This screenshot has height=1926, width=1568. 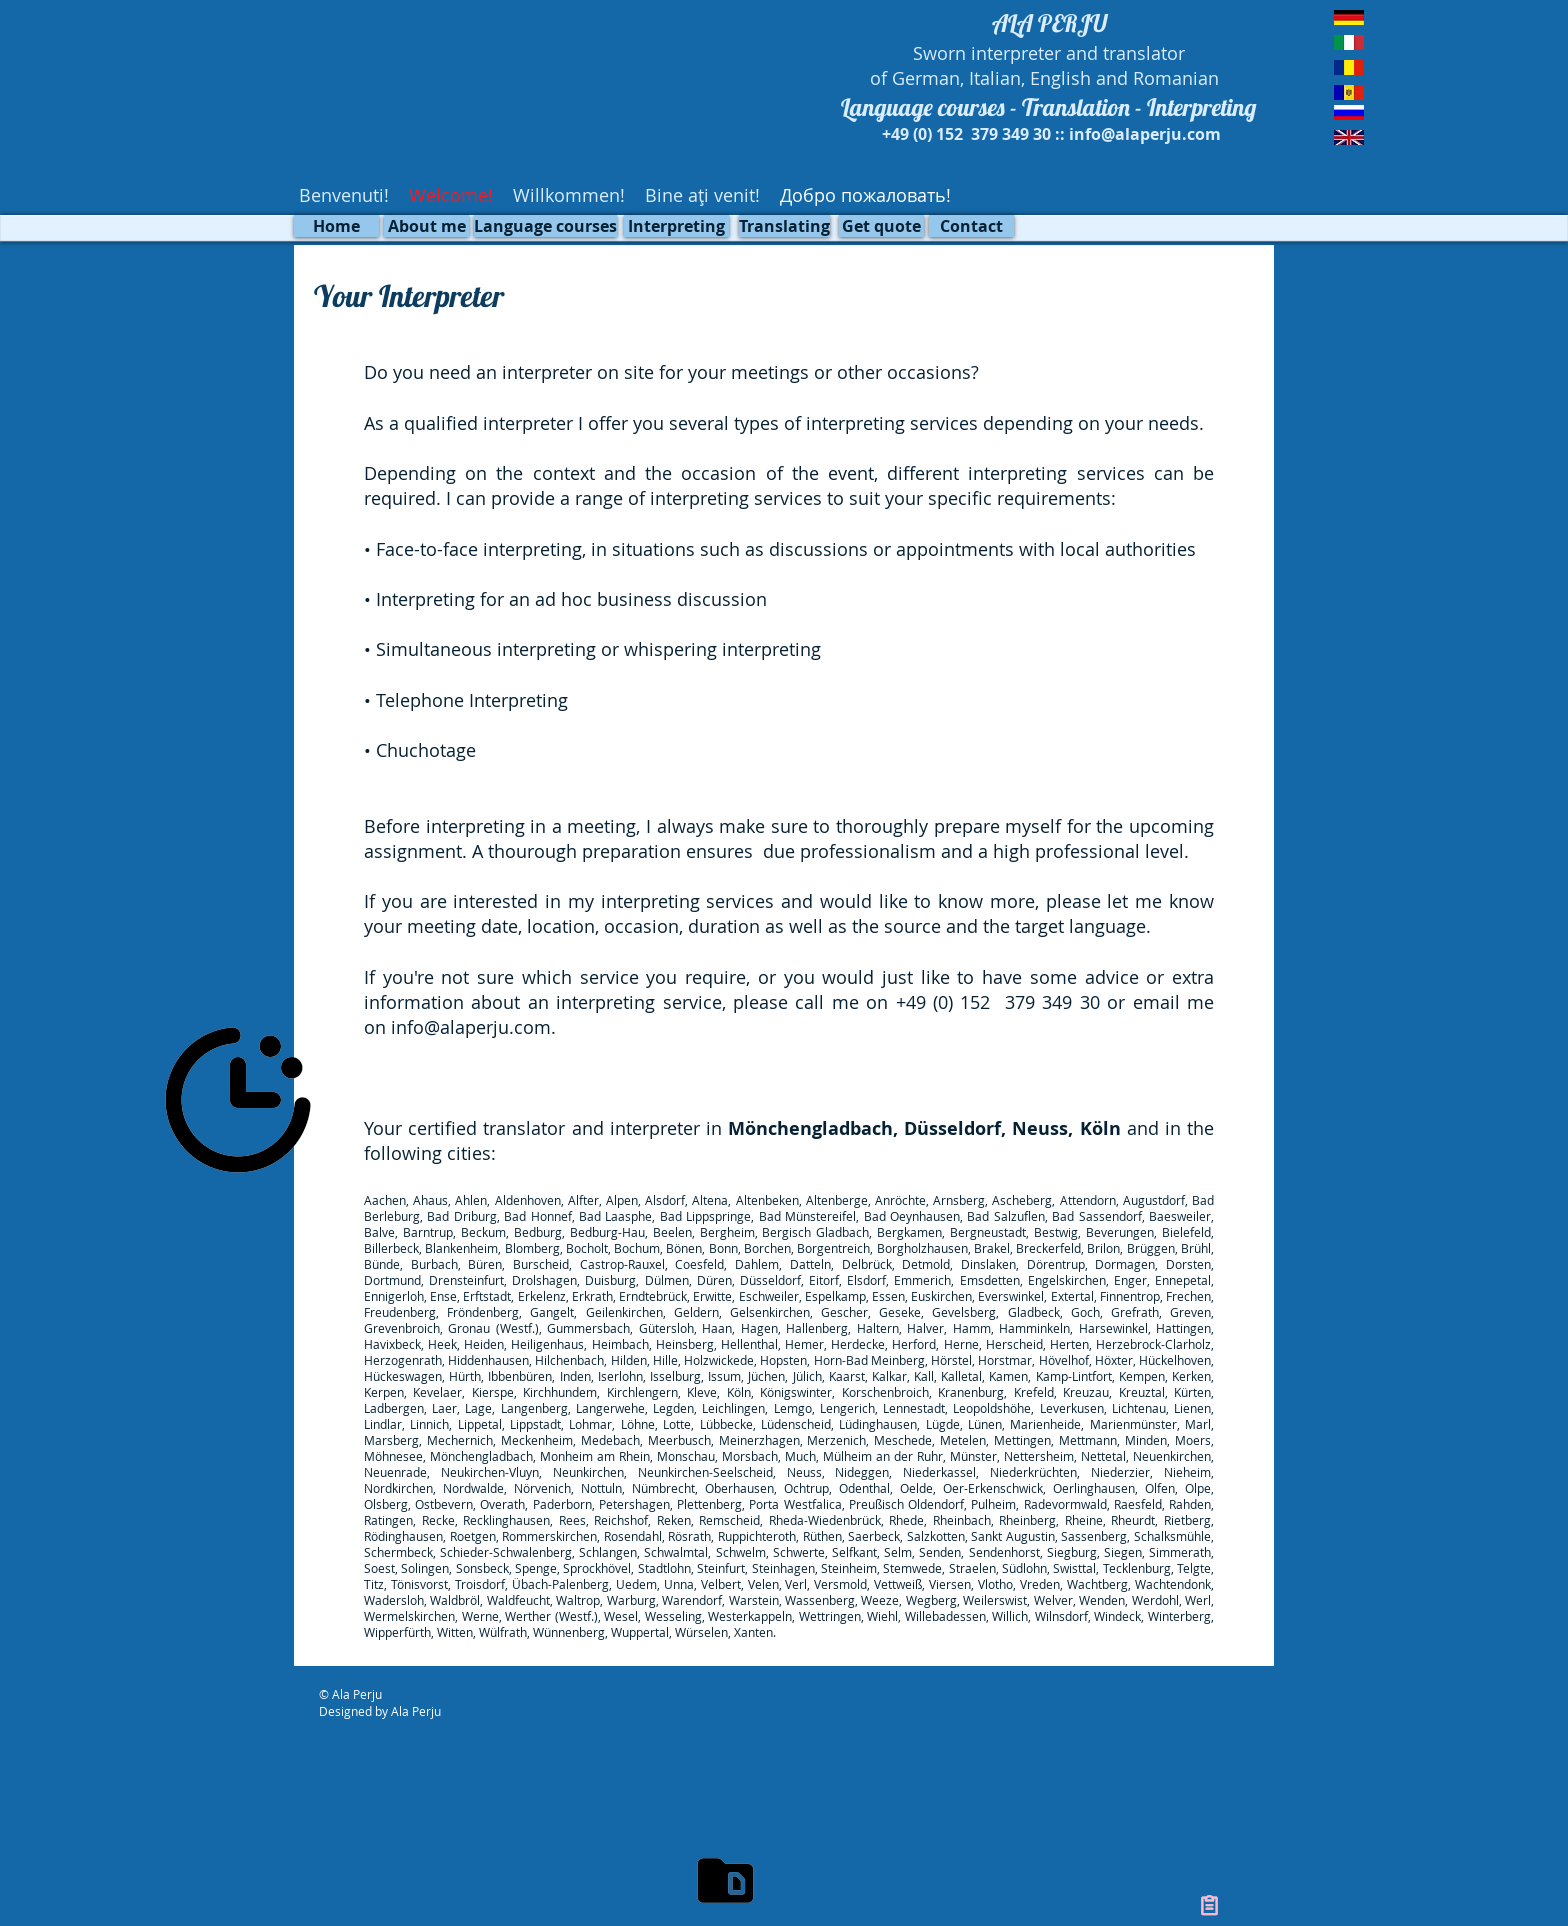 What do you see at coordinates (1209, 1905) in the screenshot?
I see `view clipboard contents` at bounding box center [1209, 1905].